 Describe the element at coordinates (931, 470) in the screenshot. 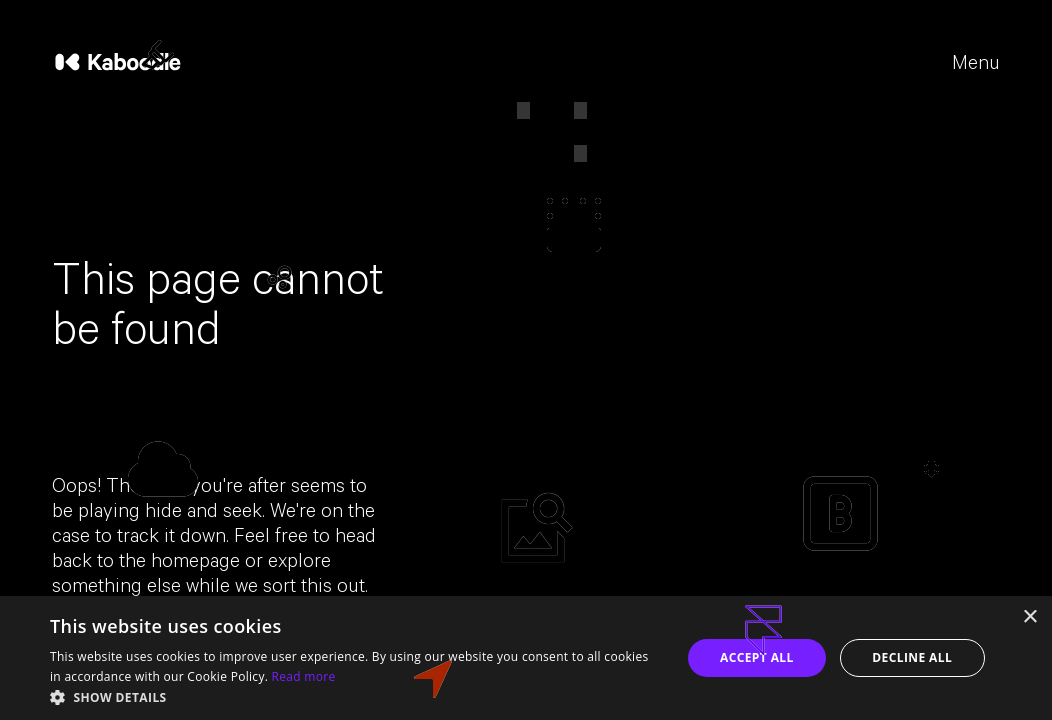

I see `view someone's current location` at that location.